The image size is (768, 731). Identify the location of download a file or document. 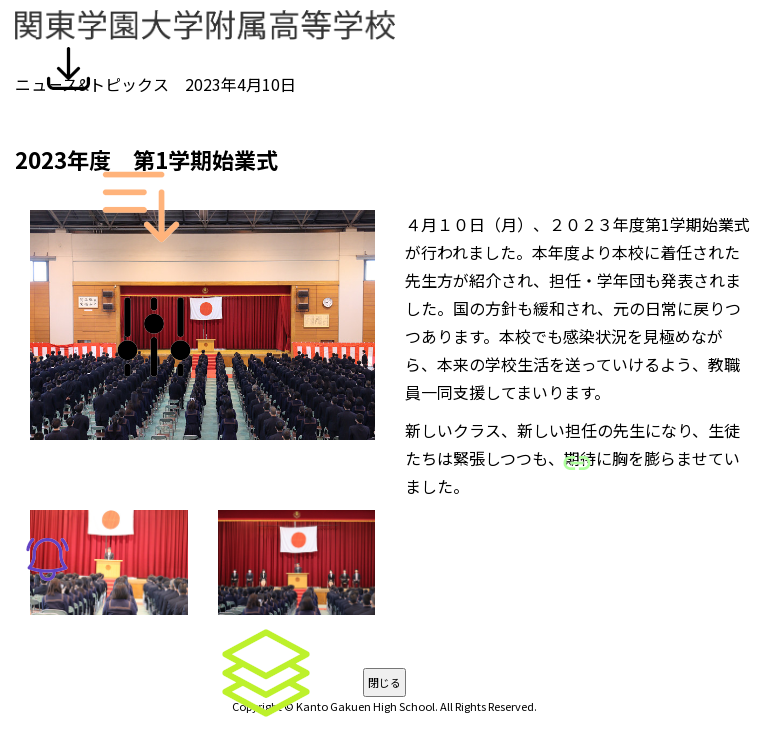
(68, 68).